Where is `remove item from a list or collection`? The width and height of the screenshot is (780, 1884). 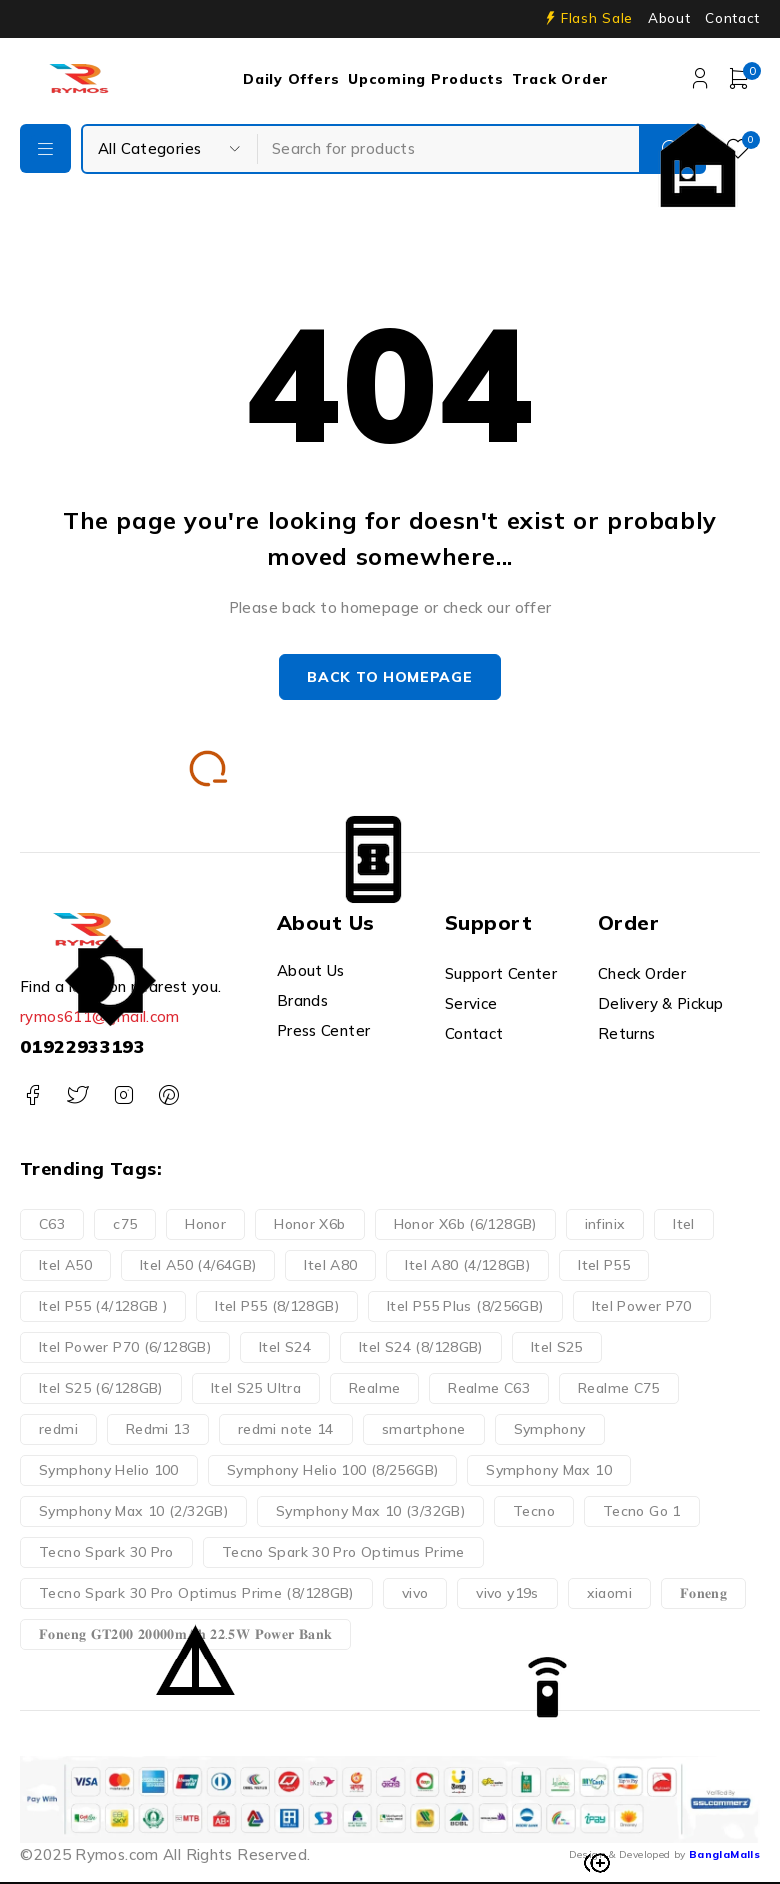
remove item from a list or collection is located at coordinates (207, 768).